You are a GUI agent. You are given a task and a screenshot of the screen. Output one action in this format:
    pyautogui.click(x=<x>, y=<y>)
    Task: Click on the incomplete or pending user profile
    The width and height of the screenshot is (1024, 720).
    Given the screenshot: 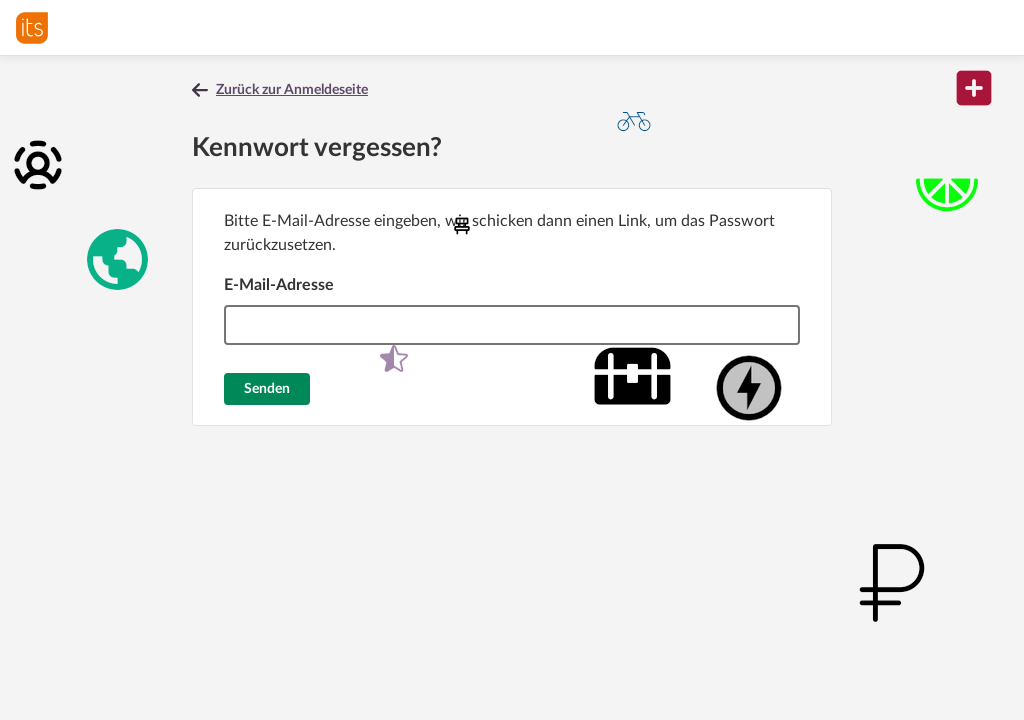 What is the action you would take?
    pyautogui.click(x=38, y=165)
    